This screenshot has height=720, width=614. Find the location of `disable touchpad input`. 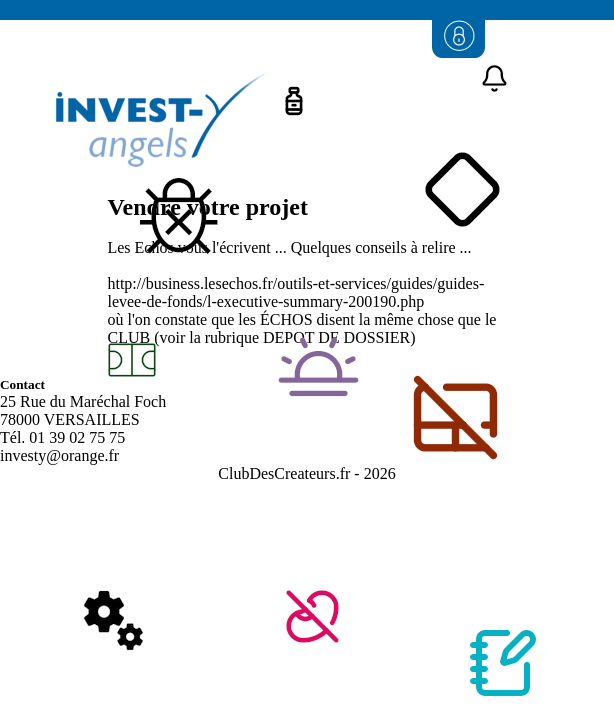

disable touchpad input is located at coordinates (455, 417).